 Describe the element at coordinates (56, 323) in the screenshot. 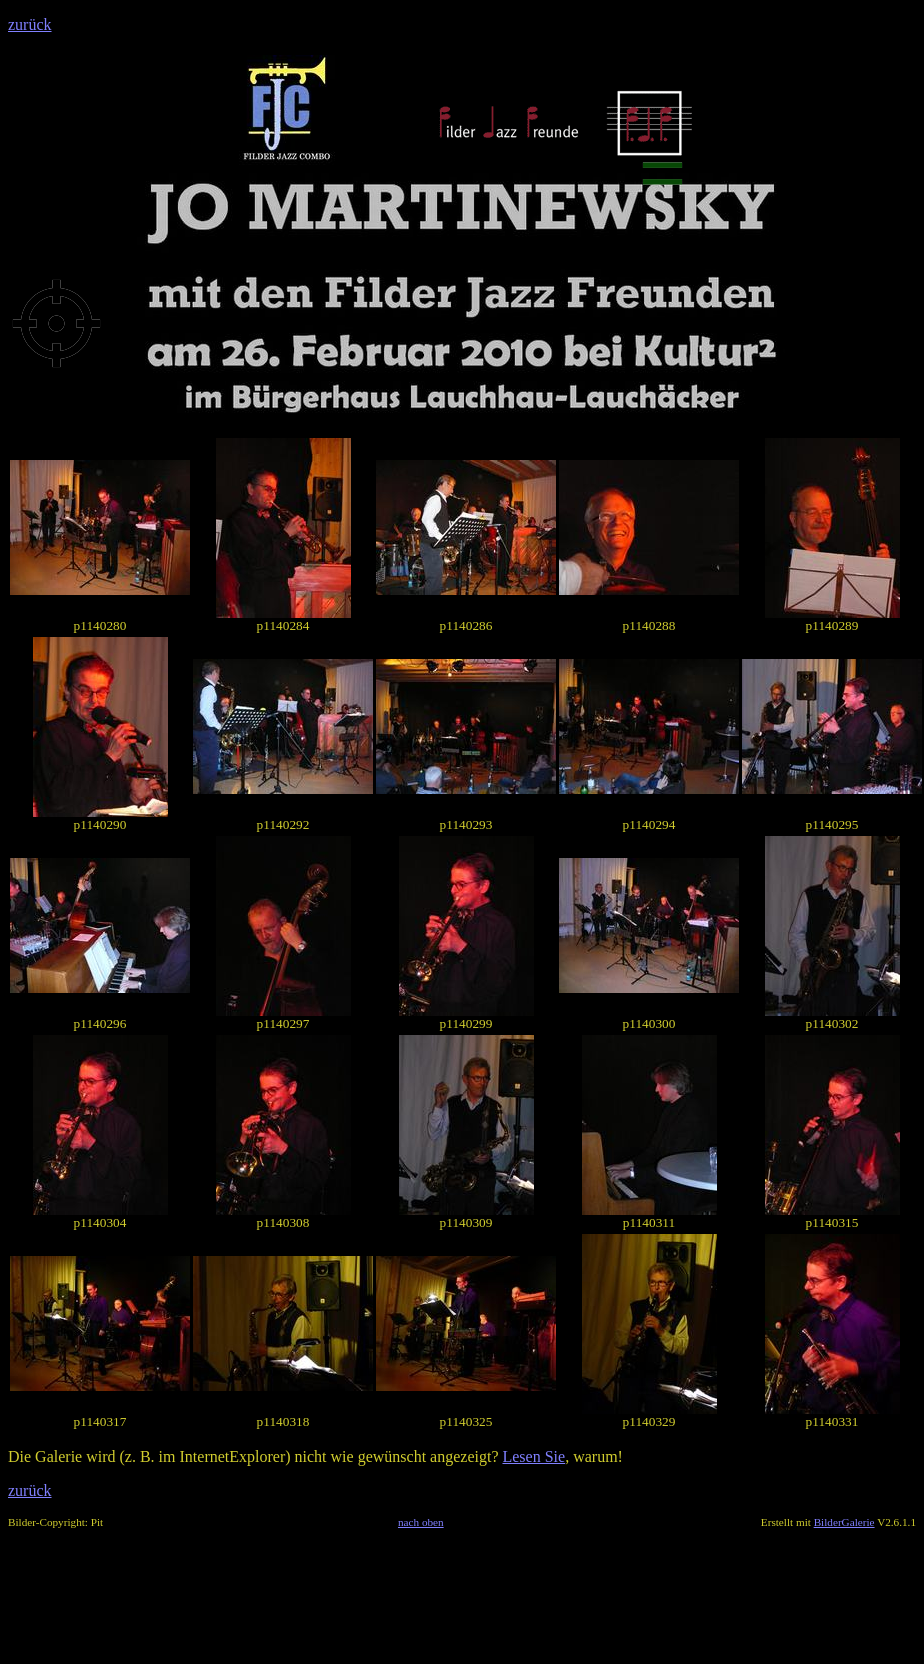

I see `center or align an element to a focal point` at that location.